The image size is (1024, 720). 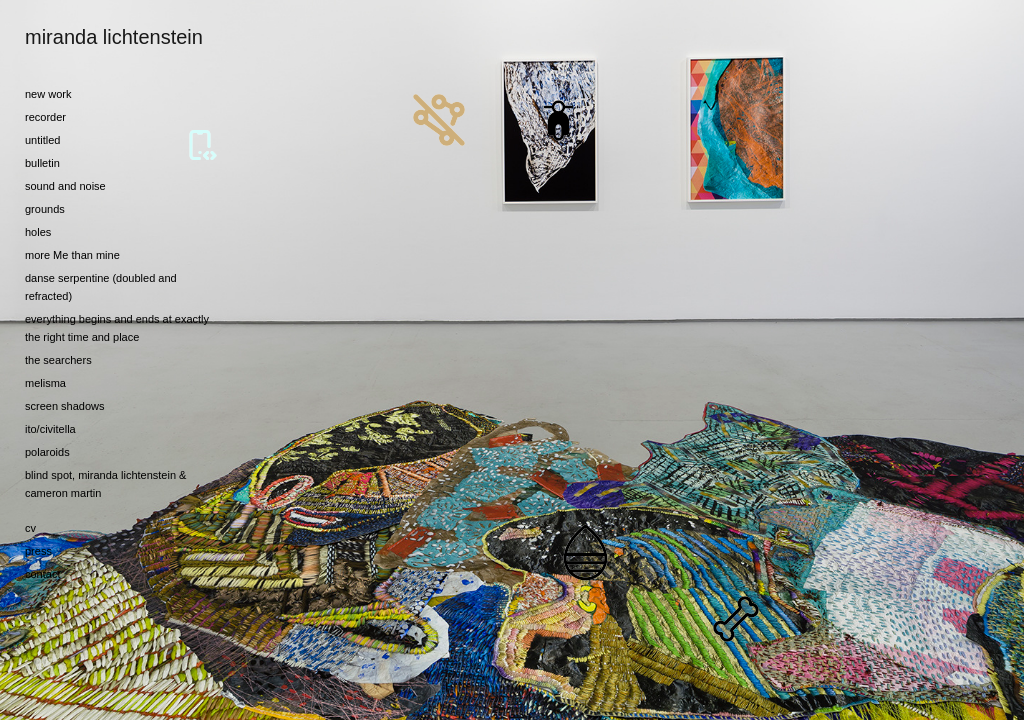 What do you see at coordinates (439, 120) in the screenshot?
I see `disable polygon drawing tool` at bounding box center [439, 120].